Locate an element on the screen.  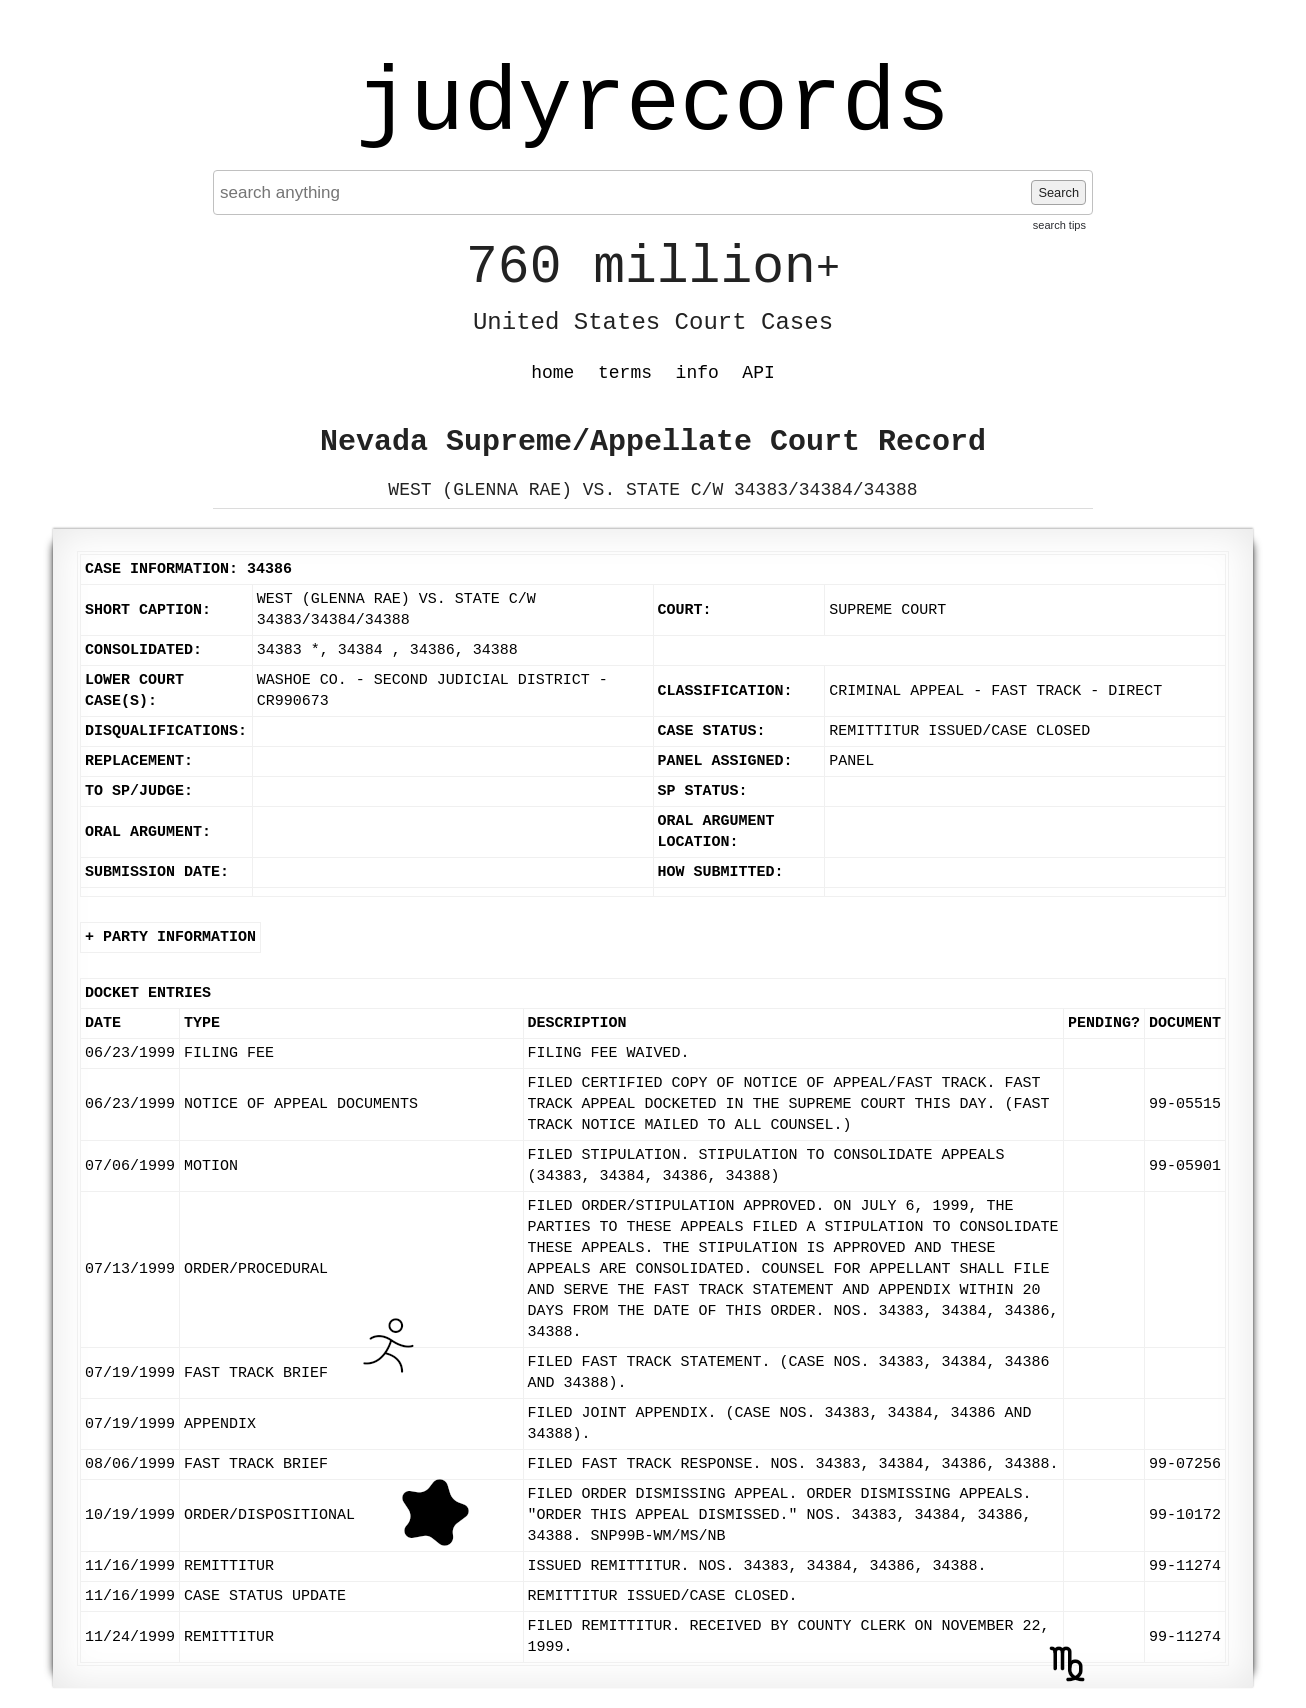
indicates virgo zodiac sign is located at coordinates (1068, 1663).